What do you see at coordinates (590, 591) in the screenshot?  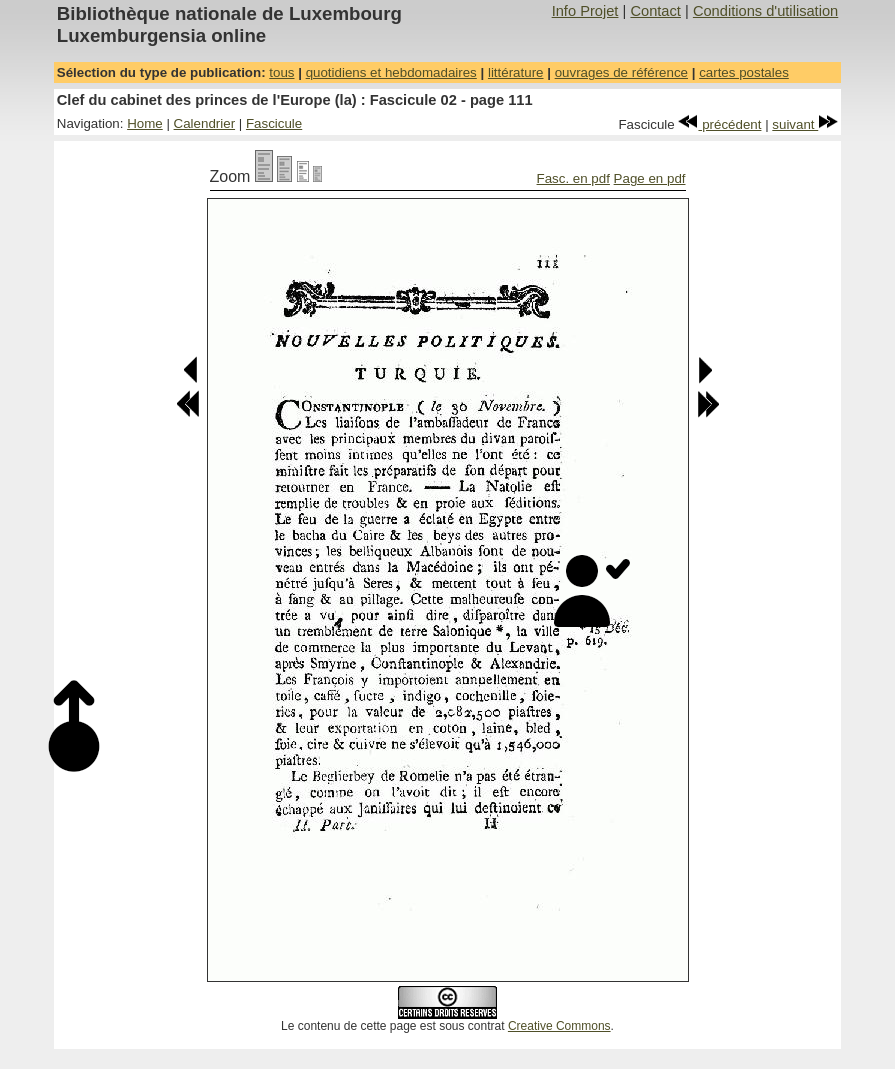 I see `user profile verified or confirmed` at bounding box center [590, 591].